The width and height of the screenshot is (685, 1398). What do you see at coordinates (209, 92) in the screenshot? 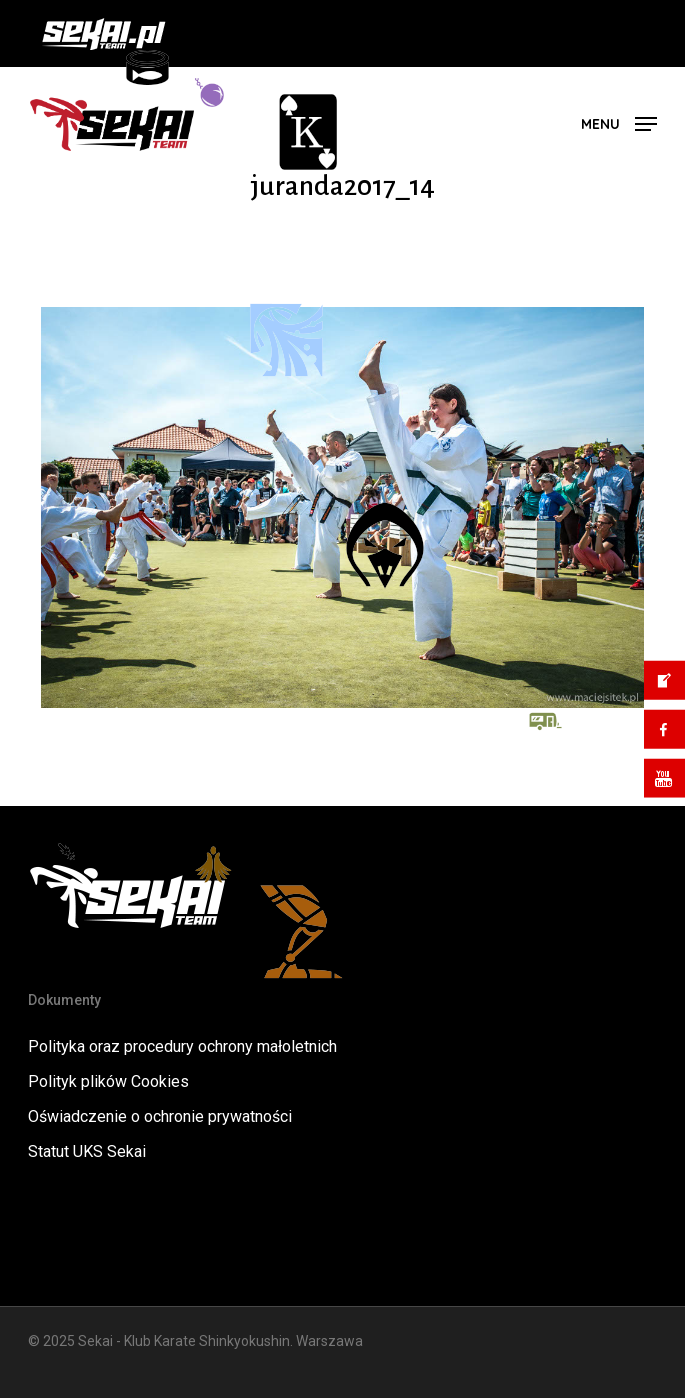
I see `demolish or destroy an item` at bounding box center [209, 92].